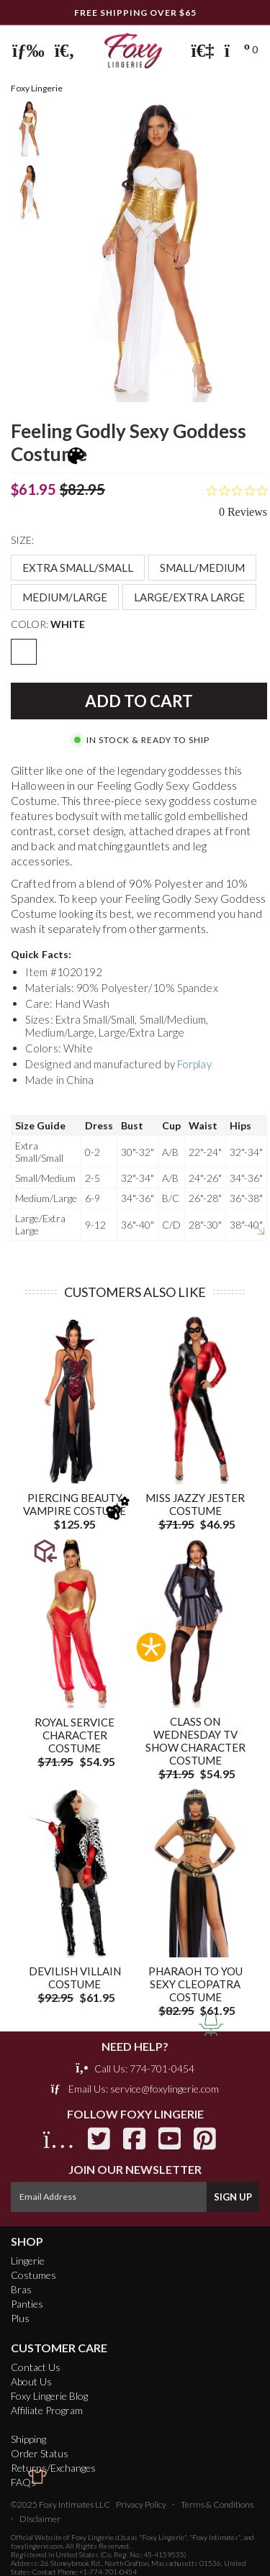 This screenshot has height=2576, width=270. Describe the element at coordinates (260, 1230) in the screenshot. I see `navigate to the next item diagonally` at that location.